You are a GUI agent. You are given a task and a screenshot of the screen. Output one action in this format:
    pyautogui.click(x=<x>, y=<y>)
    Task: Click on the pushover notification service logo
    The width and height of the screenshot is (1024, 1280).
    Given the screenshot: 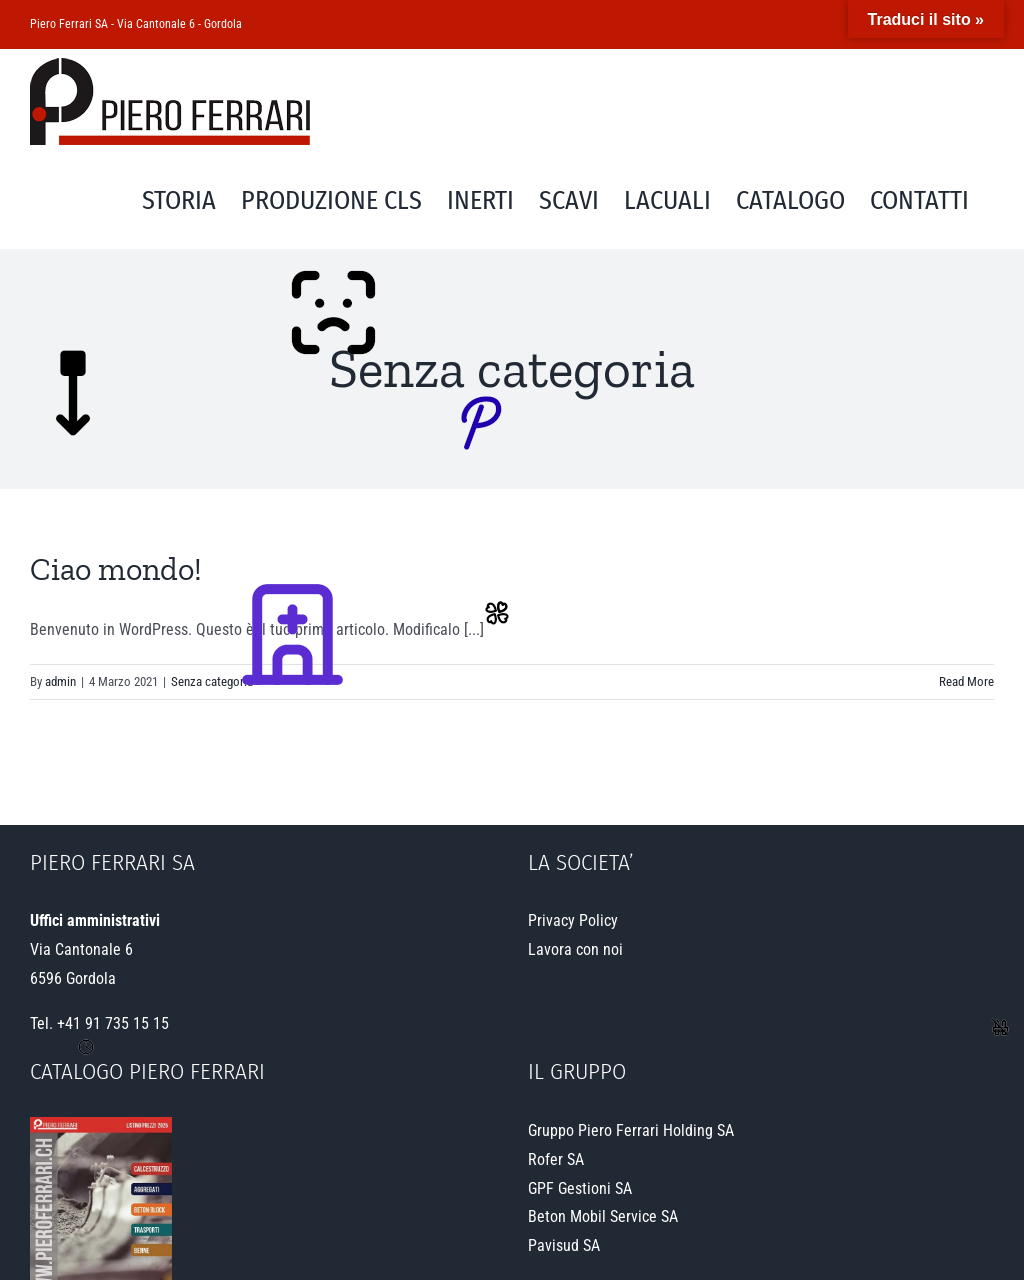 What is the action you would take?
    pyautogui.click(x=480, y=423)
    